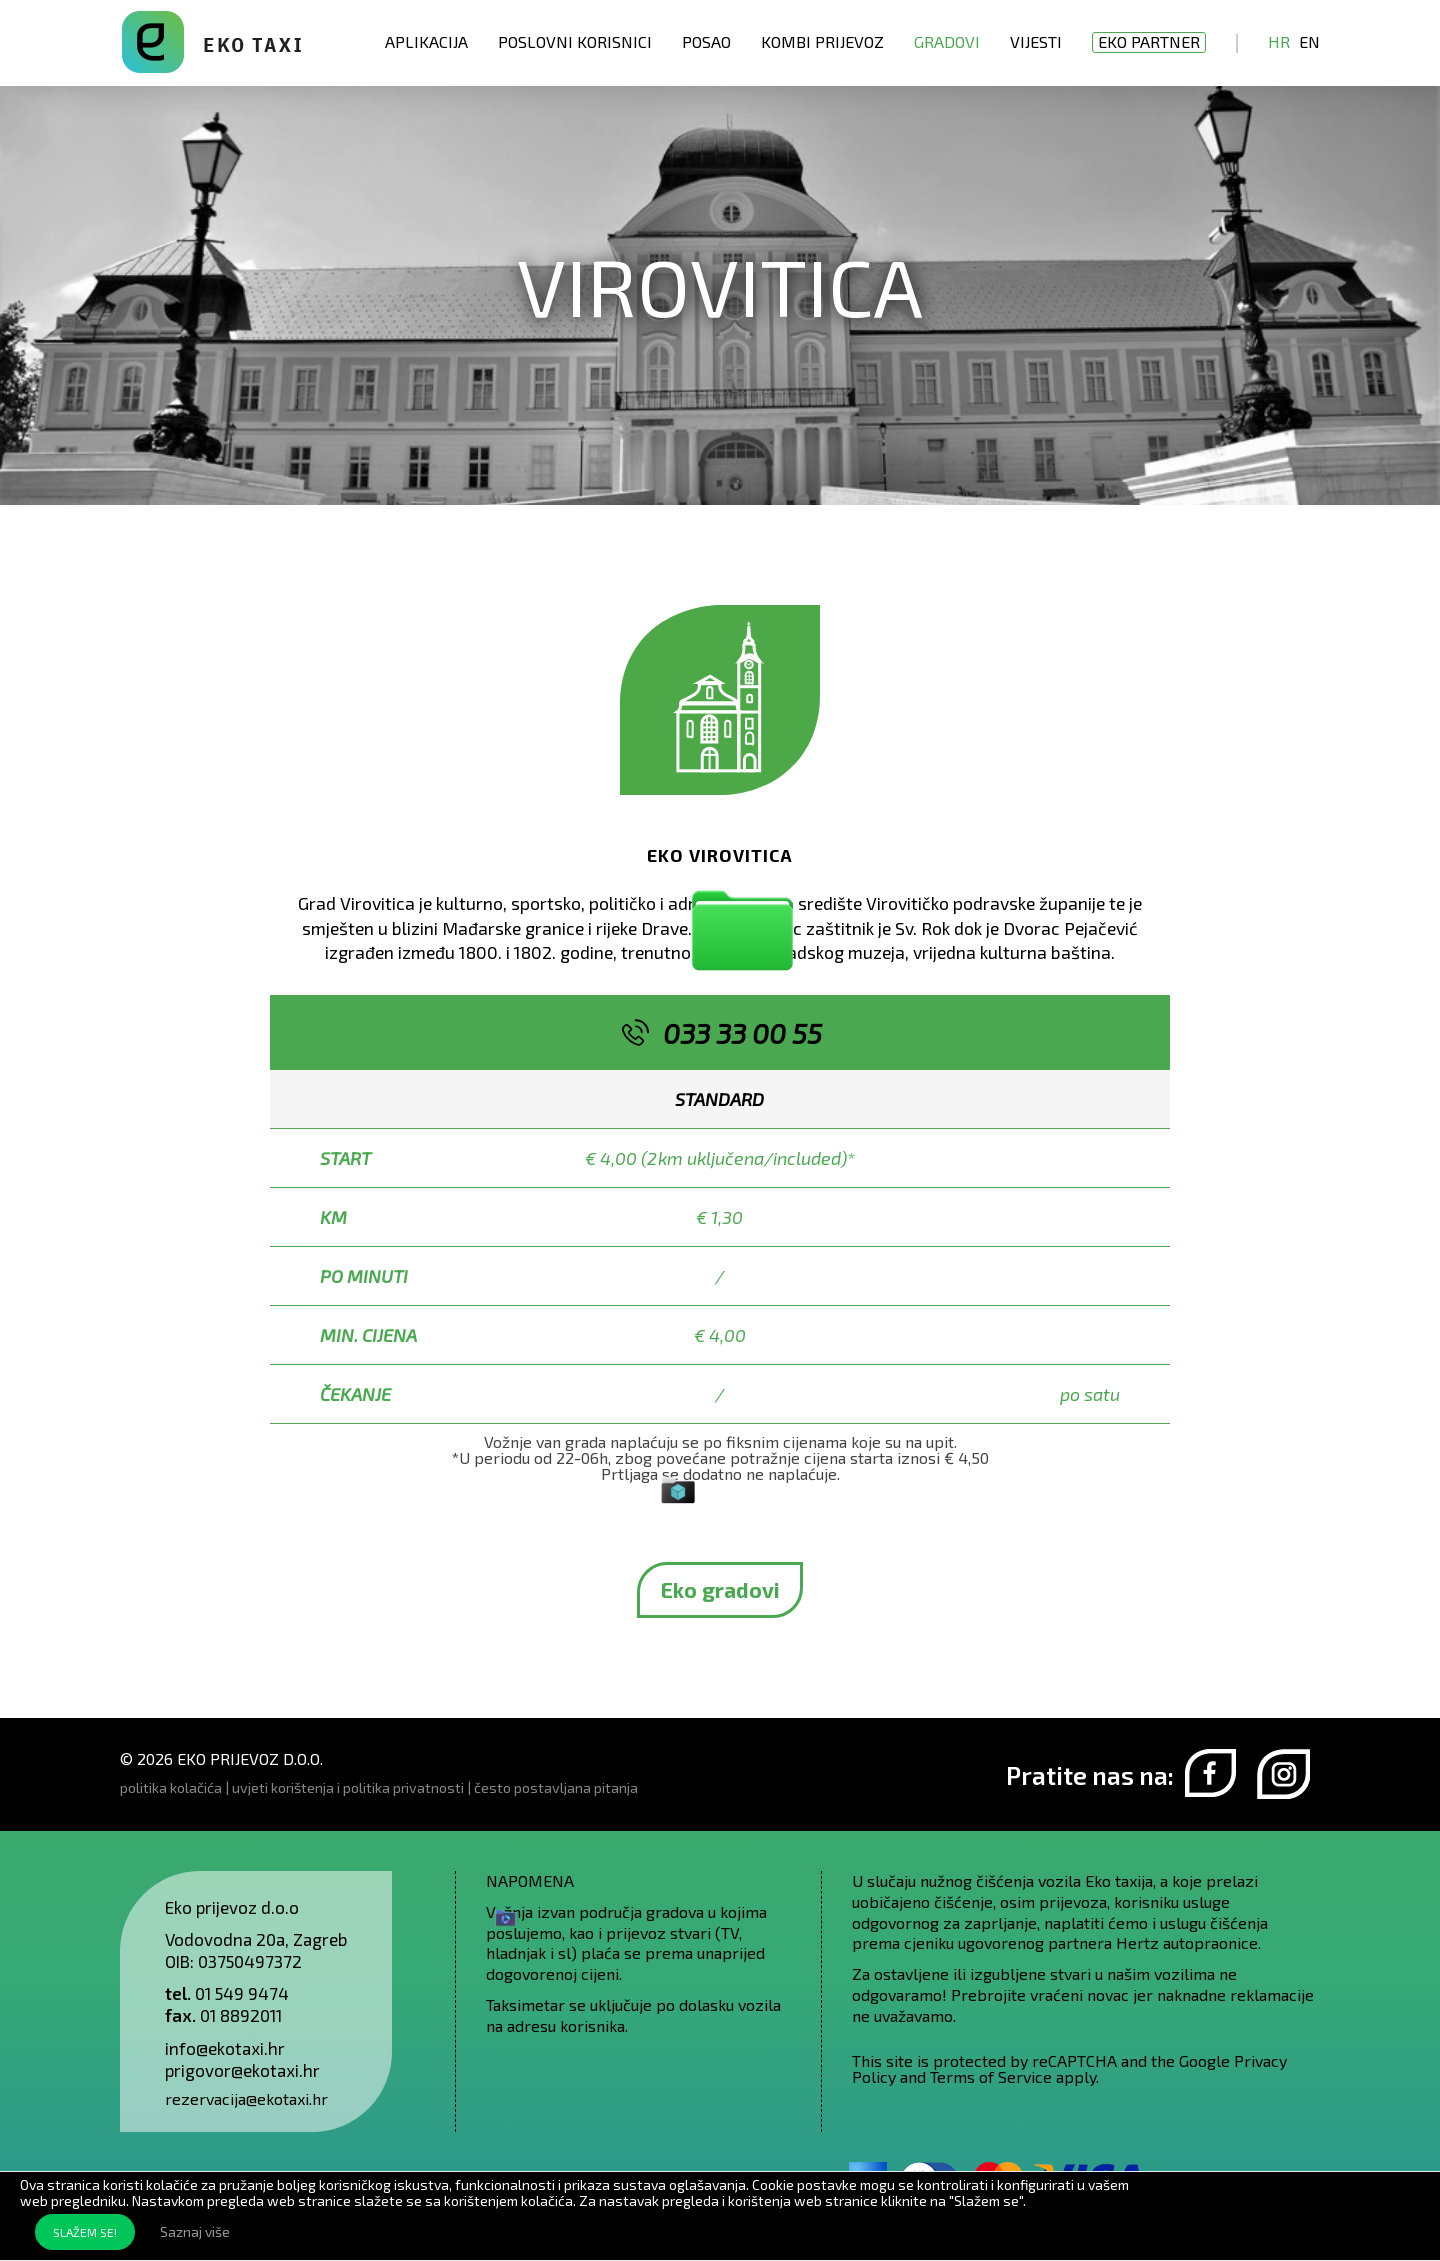 Image resolution: width=1440 pixels, height=2261 pixels. What do you see at coordinates (505, 1918) in the screenshot?
I see `open microsoft 365 files folder` at bounding box center [505, 1918].